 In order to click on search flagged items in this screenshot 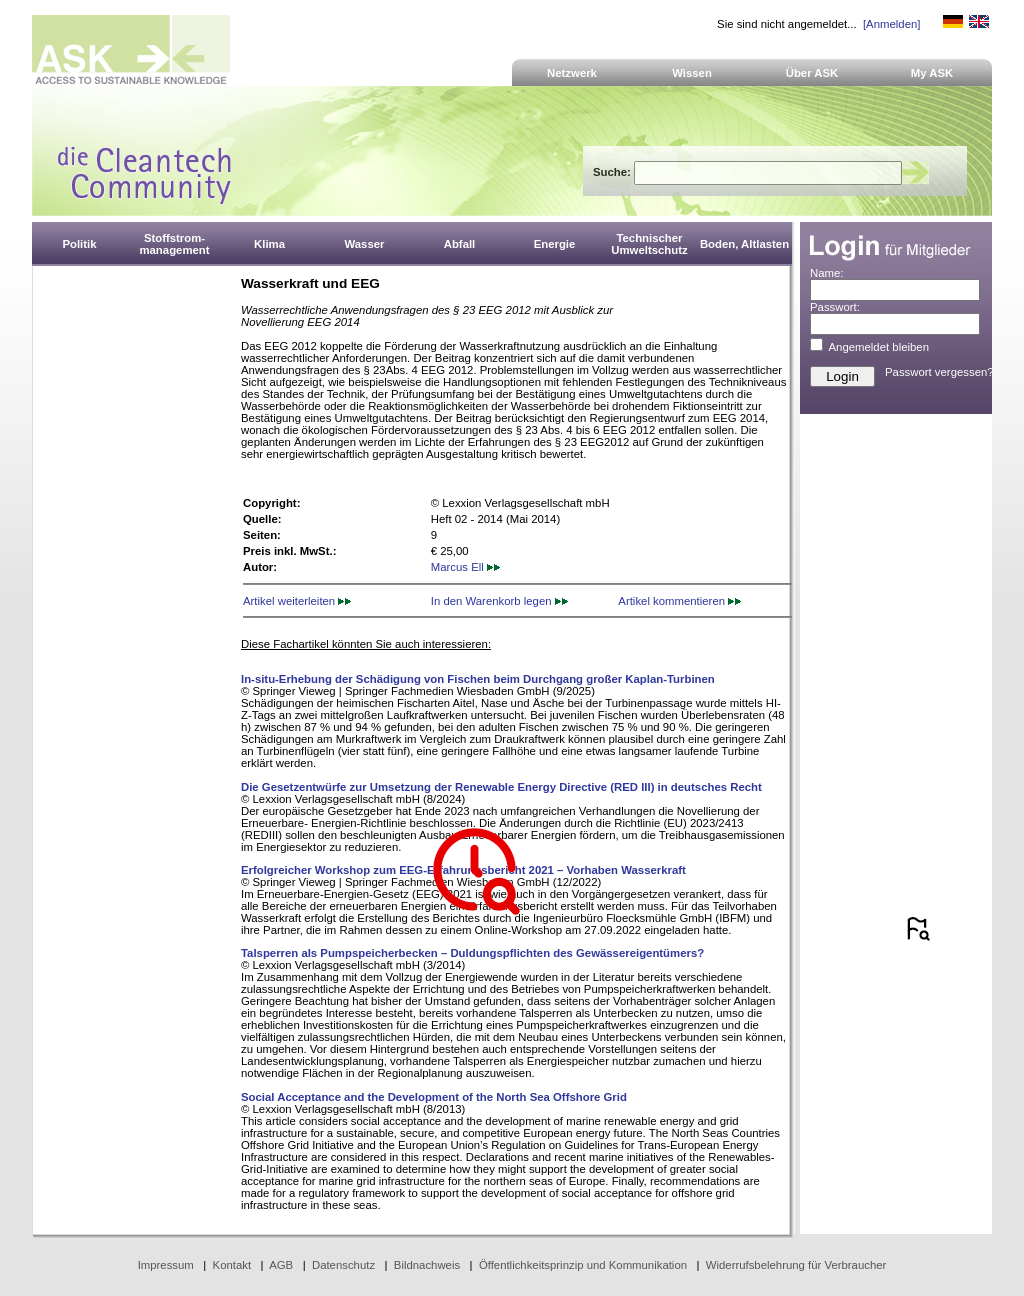, I will do `click(917, 928)`.